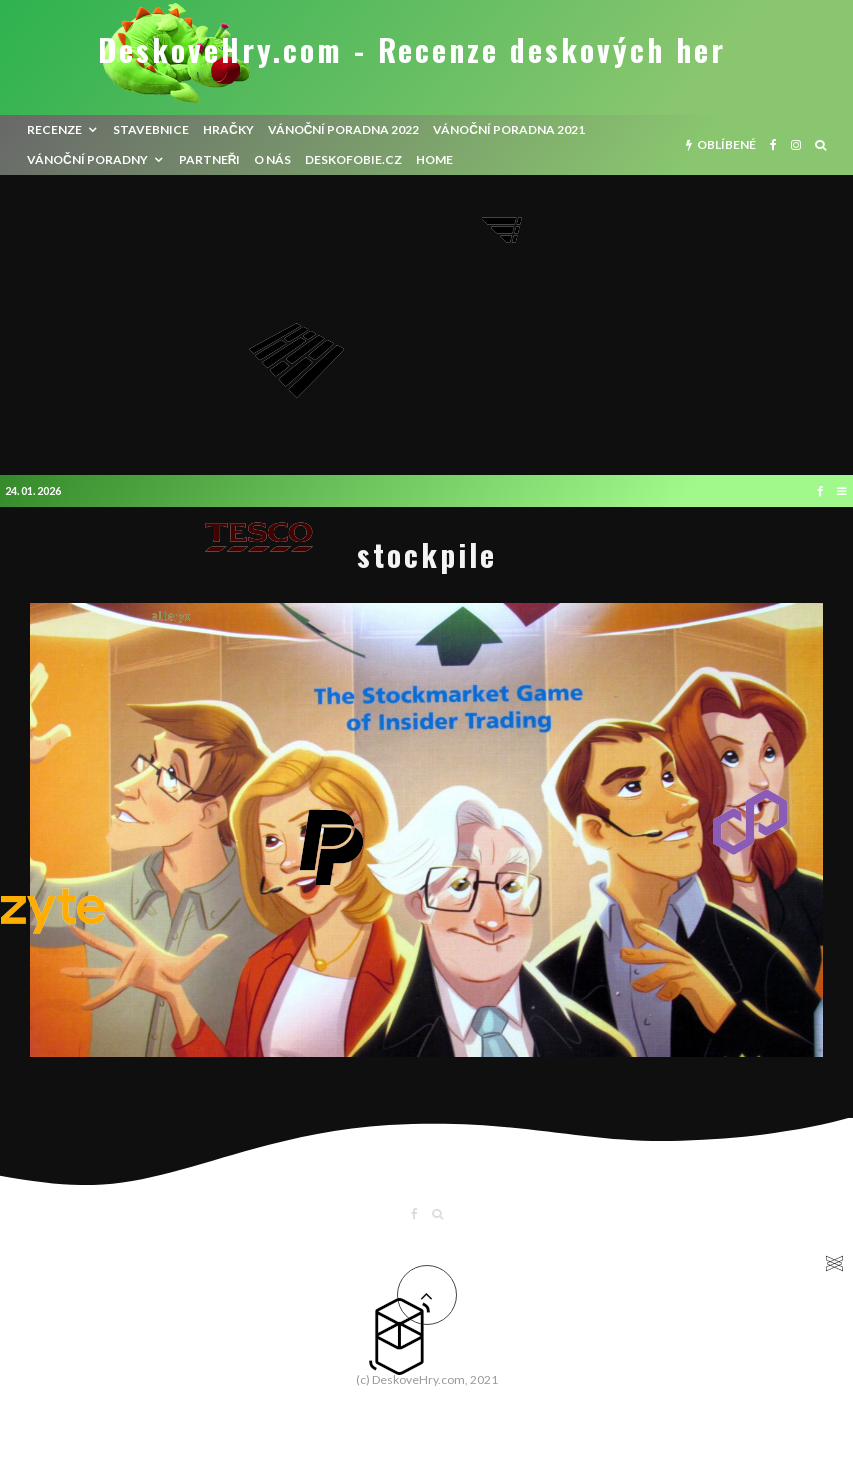  I want to click on alteryx logo - link to alteryx data analytics platform, so click(171, 617).